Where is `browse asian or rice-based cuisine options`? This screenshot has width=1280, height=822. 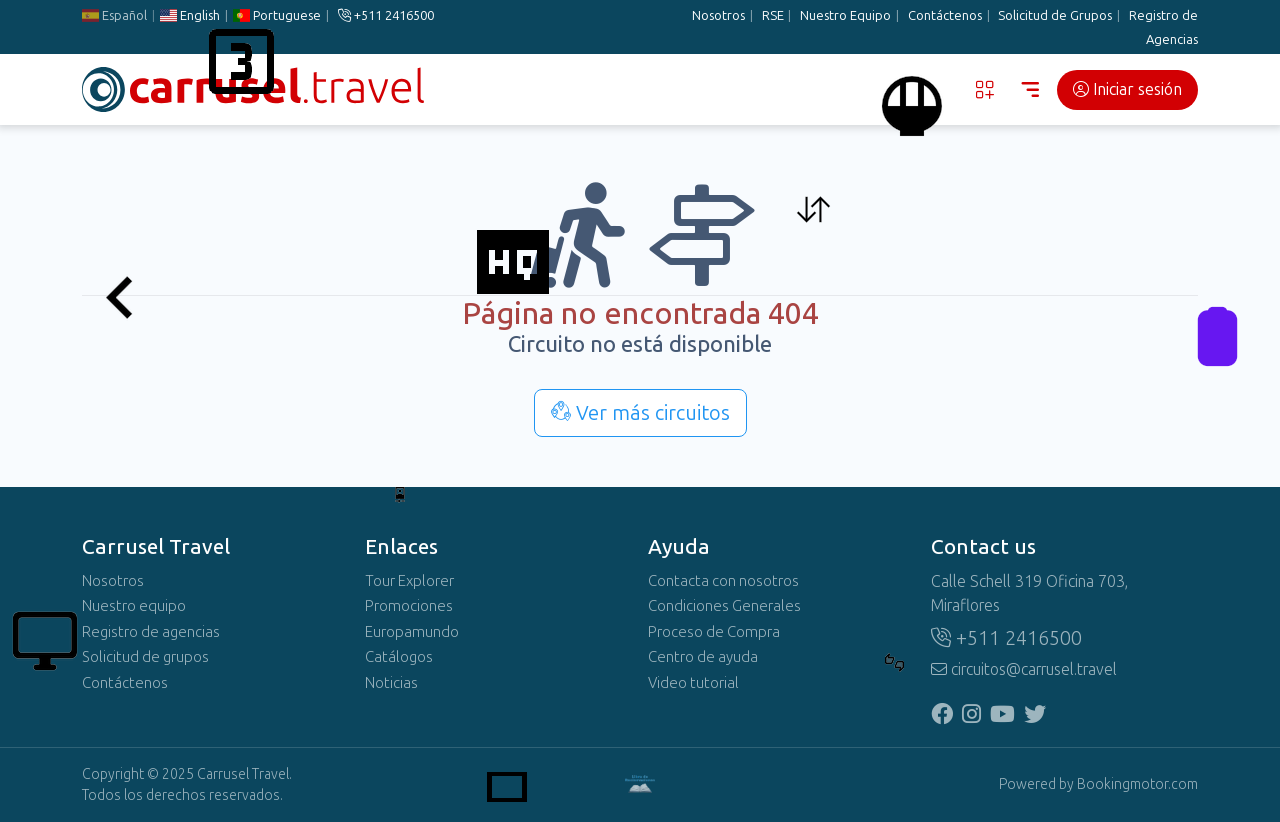 browse asian or rice-based cuisine options is located at coordinates (912, 106).